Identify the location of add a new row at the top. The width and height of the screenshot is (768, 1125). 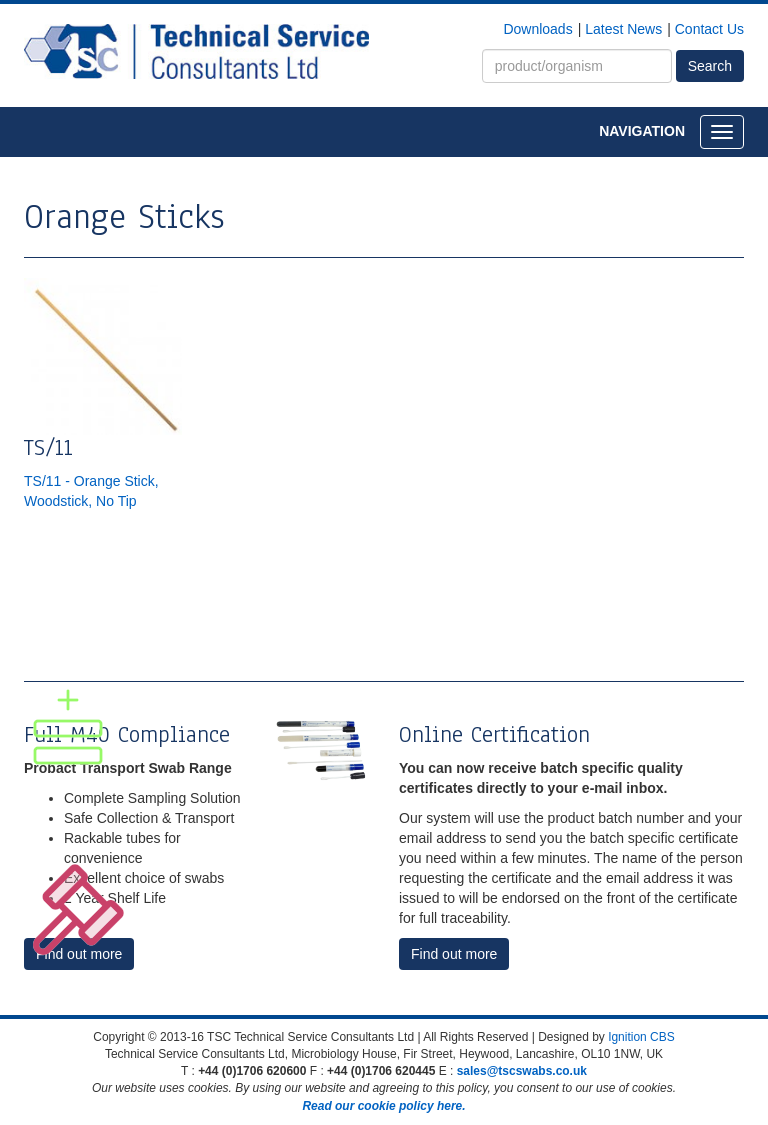
(68, 733).